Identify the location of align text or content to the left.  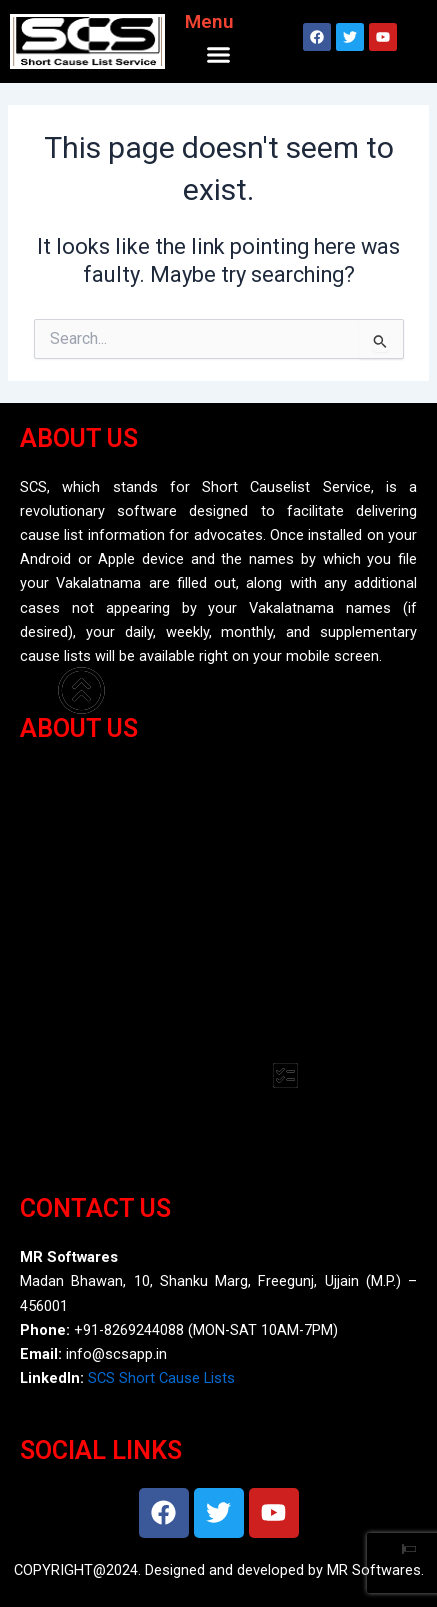
(409, 1549).